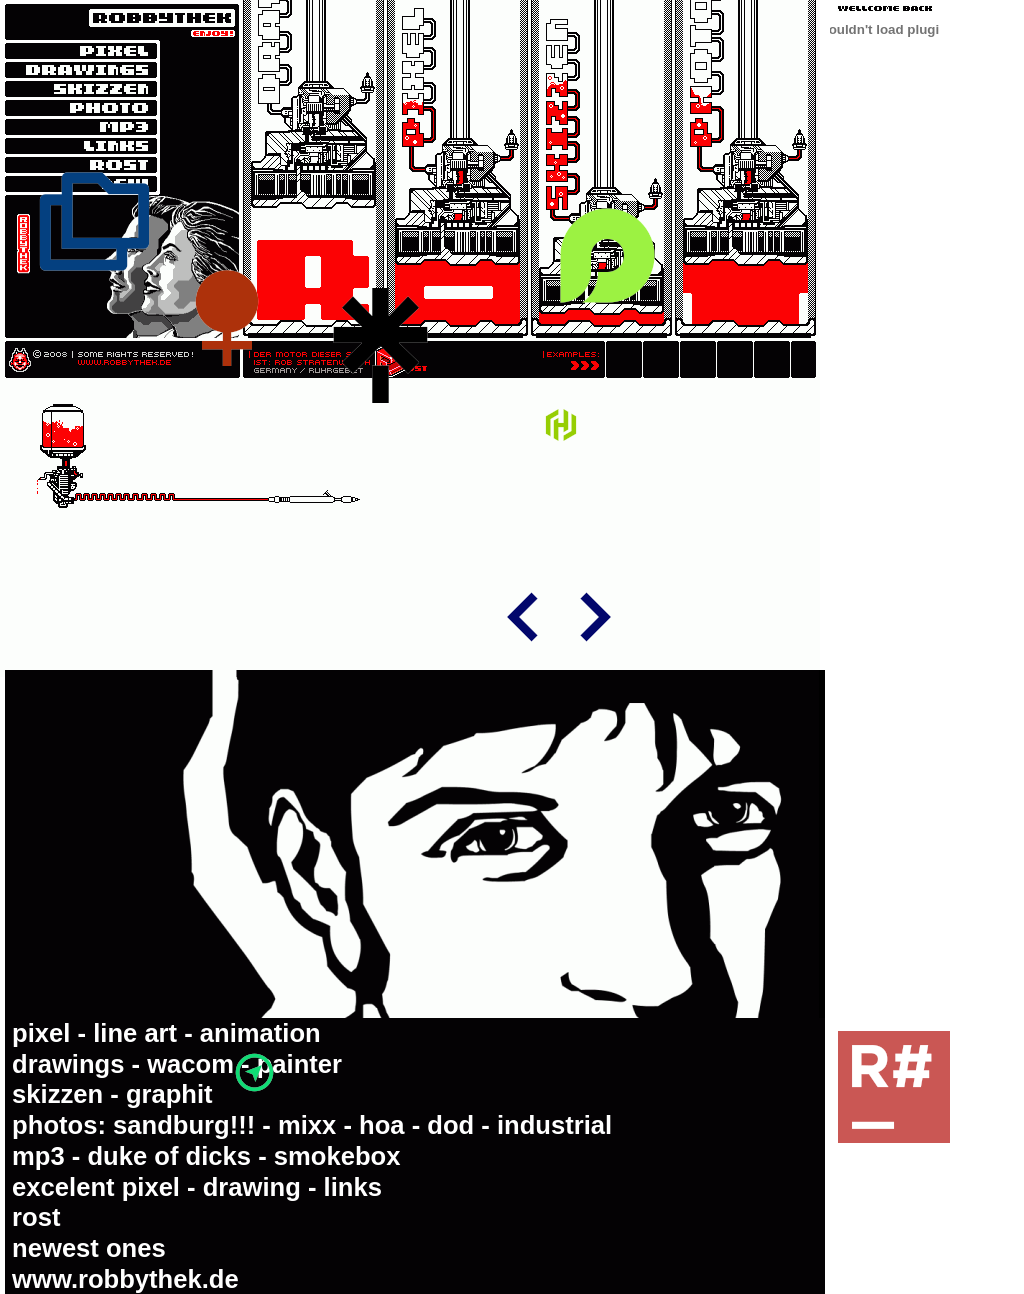 The height and width of the screenshot is (1294, 1024). What do you see at coordinates (254, 1072) in the screenshot?
I see `explore or discover nearby places` at bounding box center [254, 1072].